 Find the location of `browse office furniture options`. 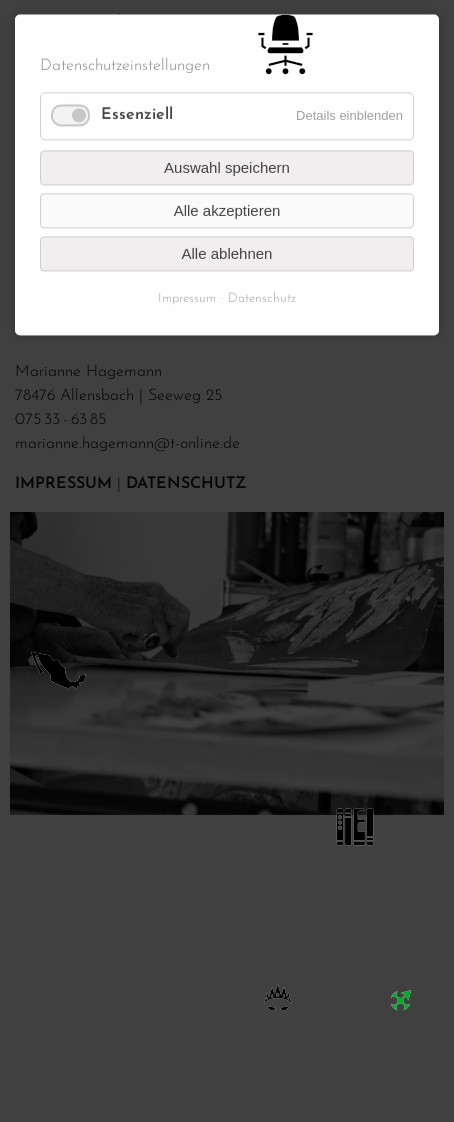

browse office furniture options is located at coordinates (285, 44).